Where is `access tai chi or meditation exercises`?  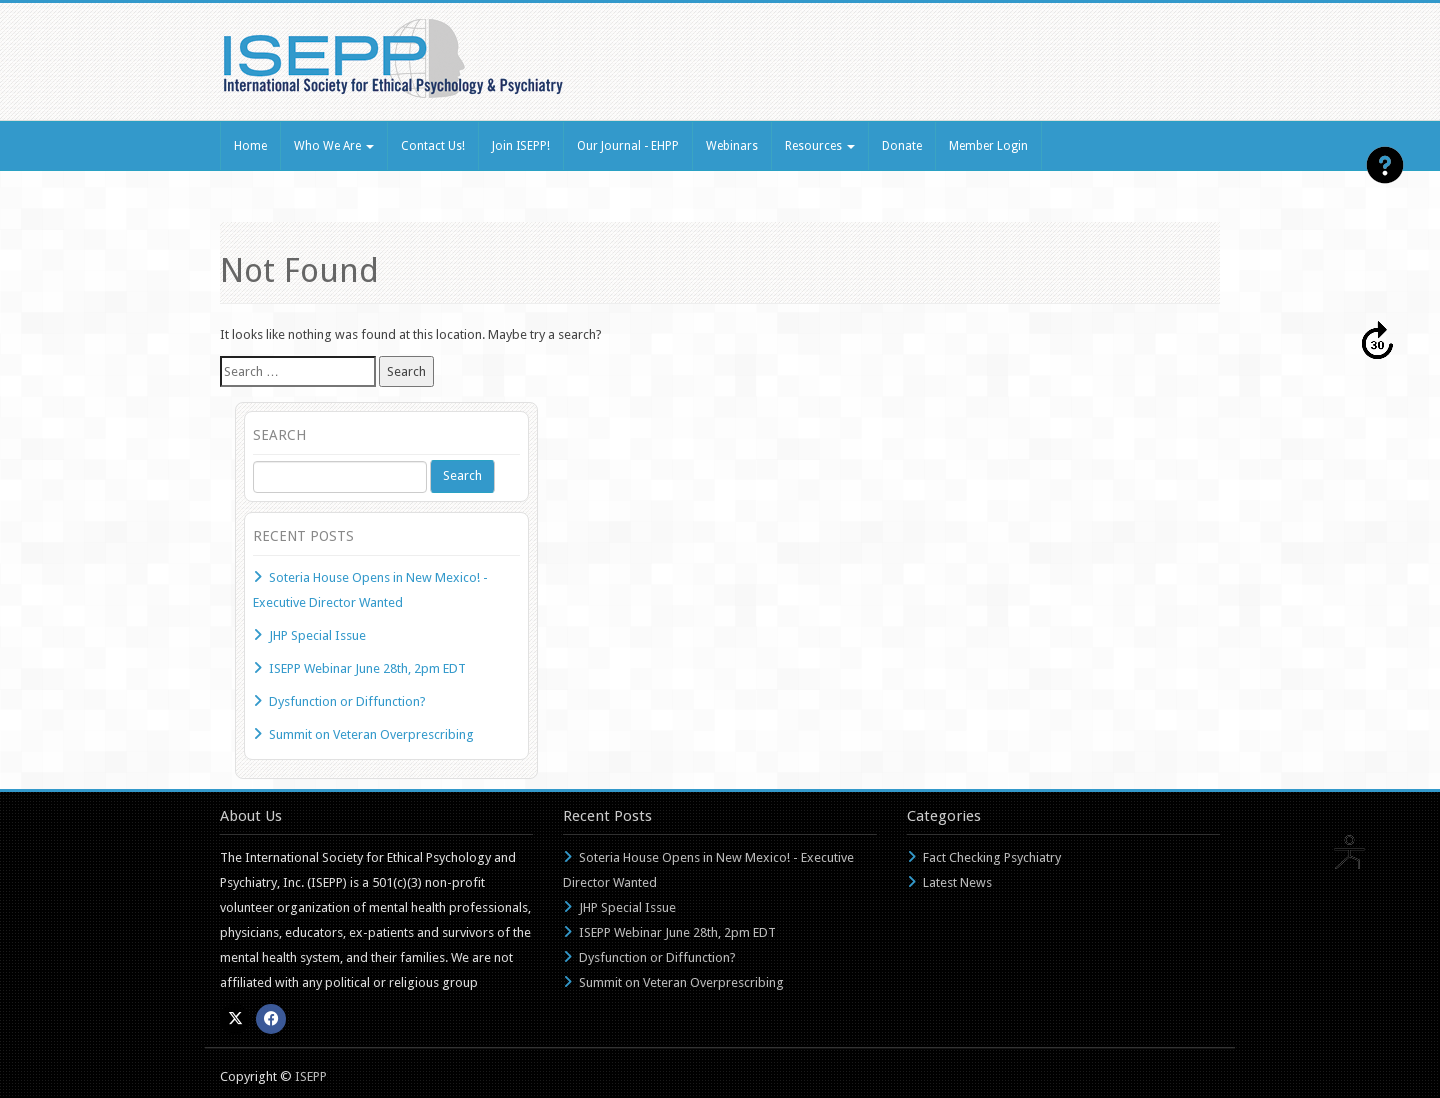
access tai chi or meditation exercises is located at coordinates (1349, 853).